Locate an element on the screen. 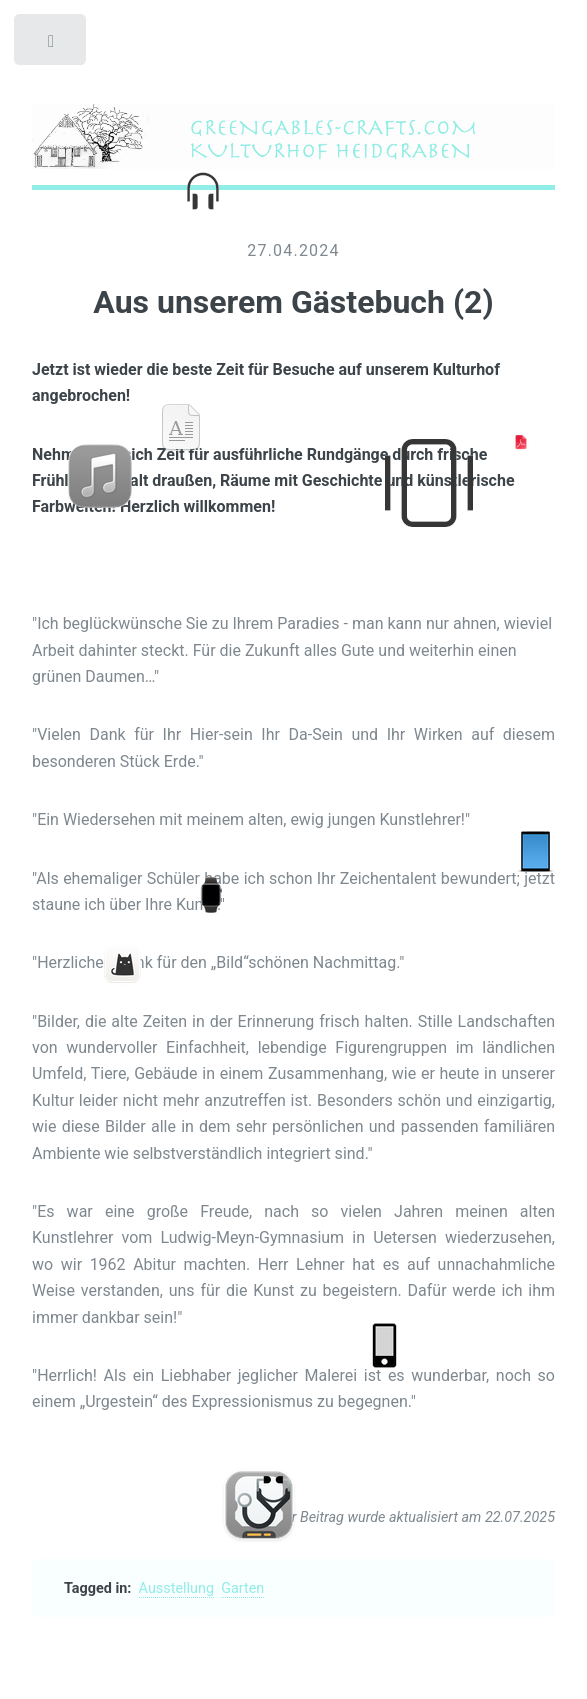  open the audio player app is located at coordinates (203, 191).